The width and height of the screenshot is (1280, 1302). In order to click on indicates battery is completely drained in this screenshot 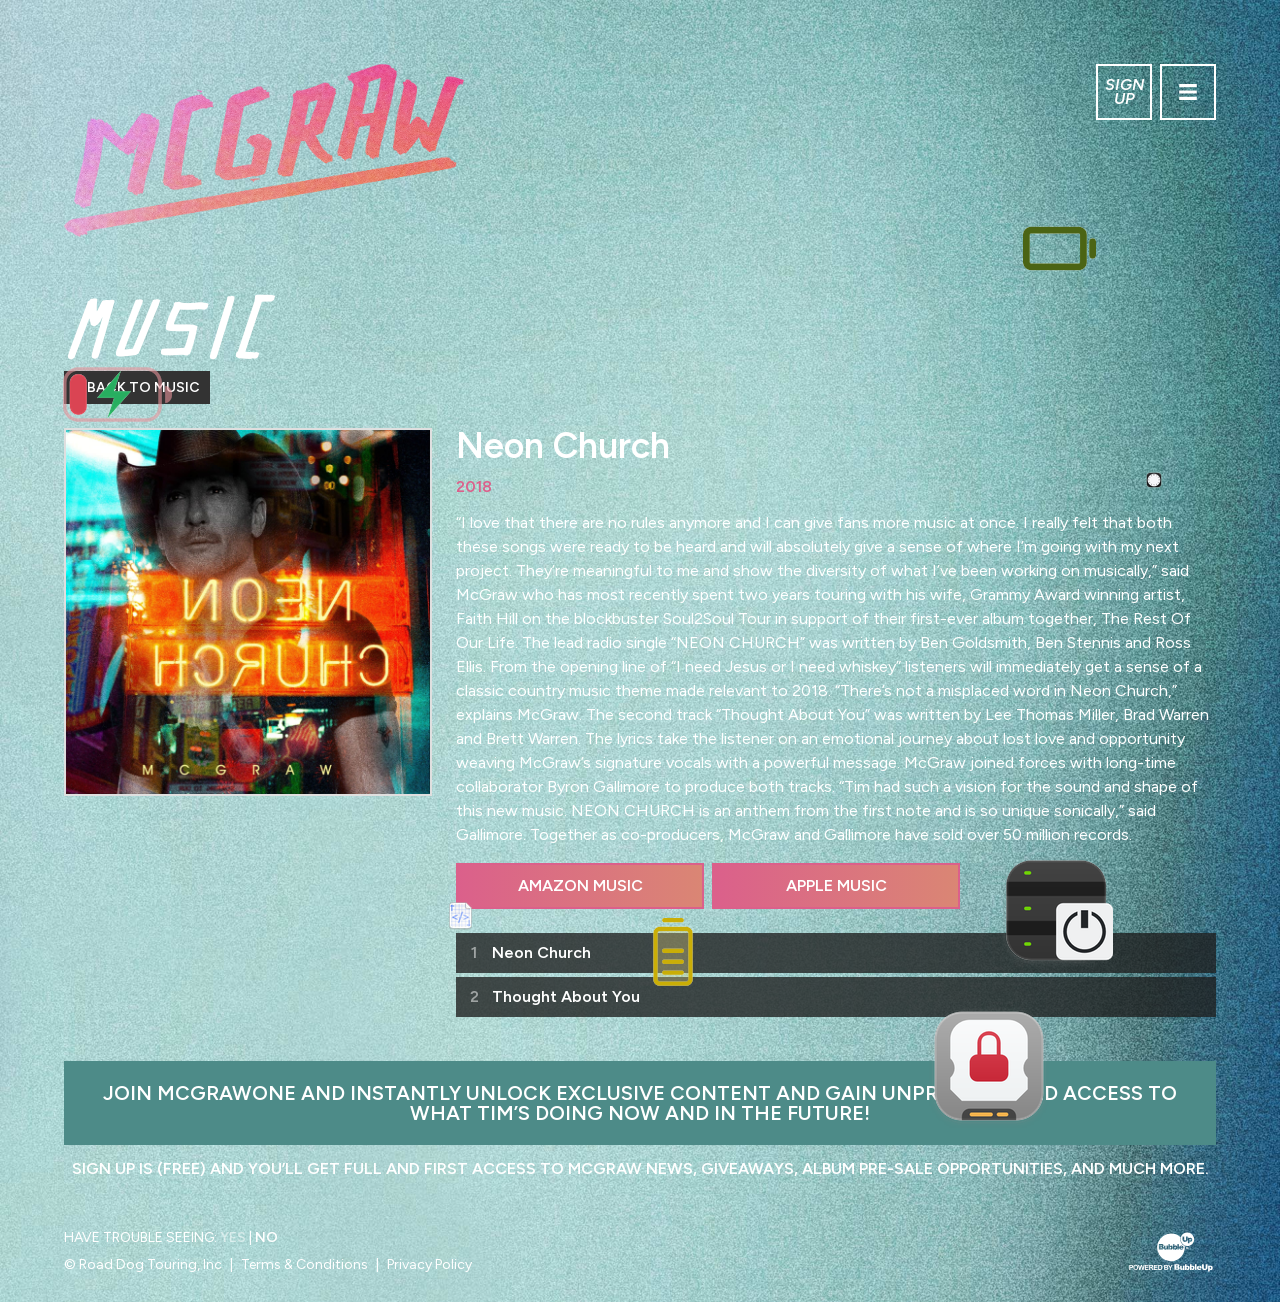, I will do `click(1059, 248)`.